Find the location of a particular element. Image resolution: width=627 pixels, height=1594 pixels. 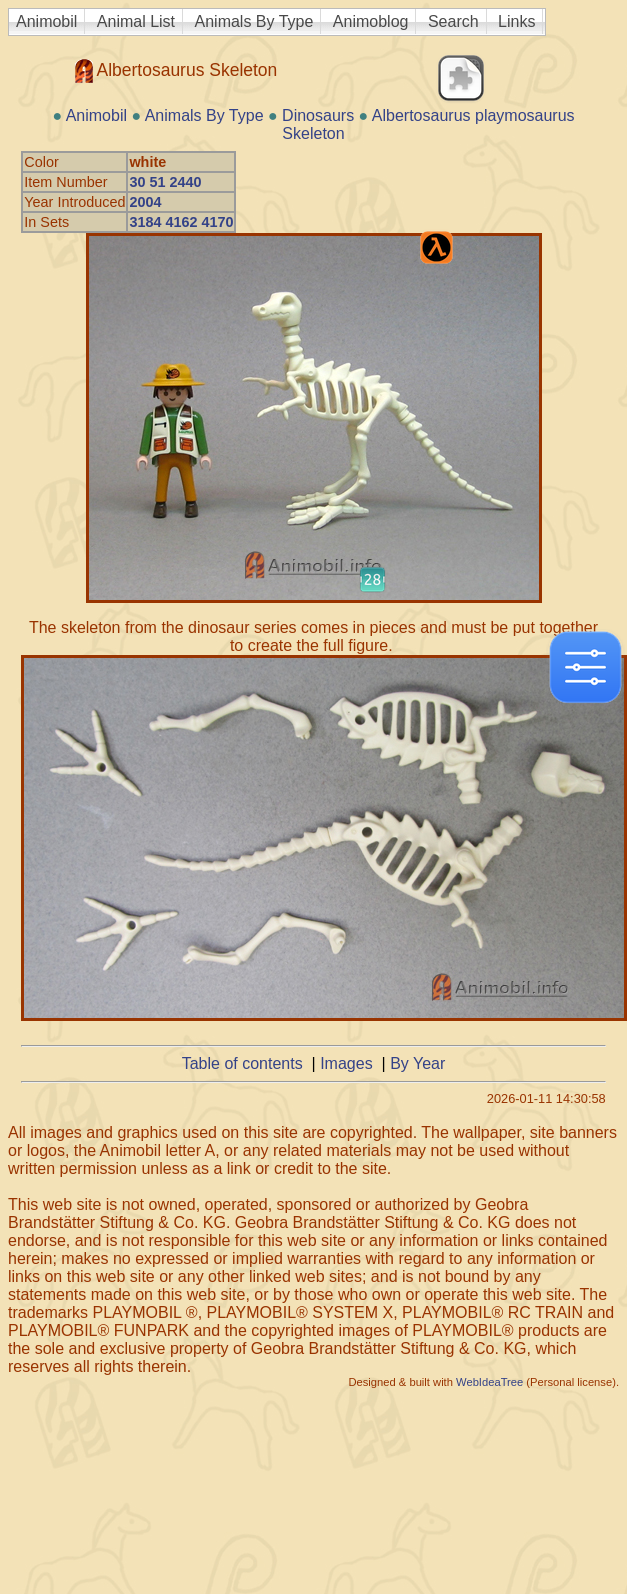

open the office calendar app is located at coordinates (372, 579).